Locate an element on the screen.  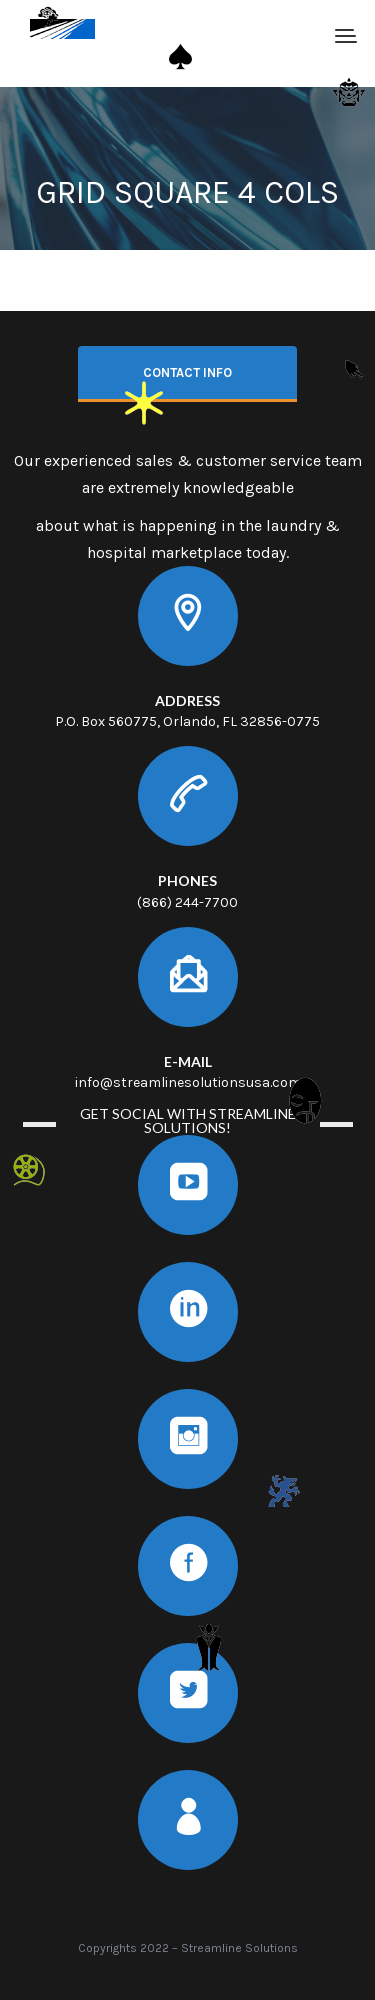
access video or film content is located at coordinates (29, 1170).